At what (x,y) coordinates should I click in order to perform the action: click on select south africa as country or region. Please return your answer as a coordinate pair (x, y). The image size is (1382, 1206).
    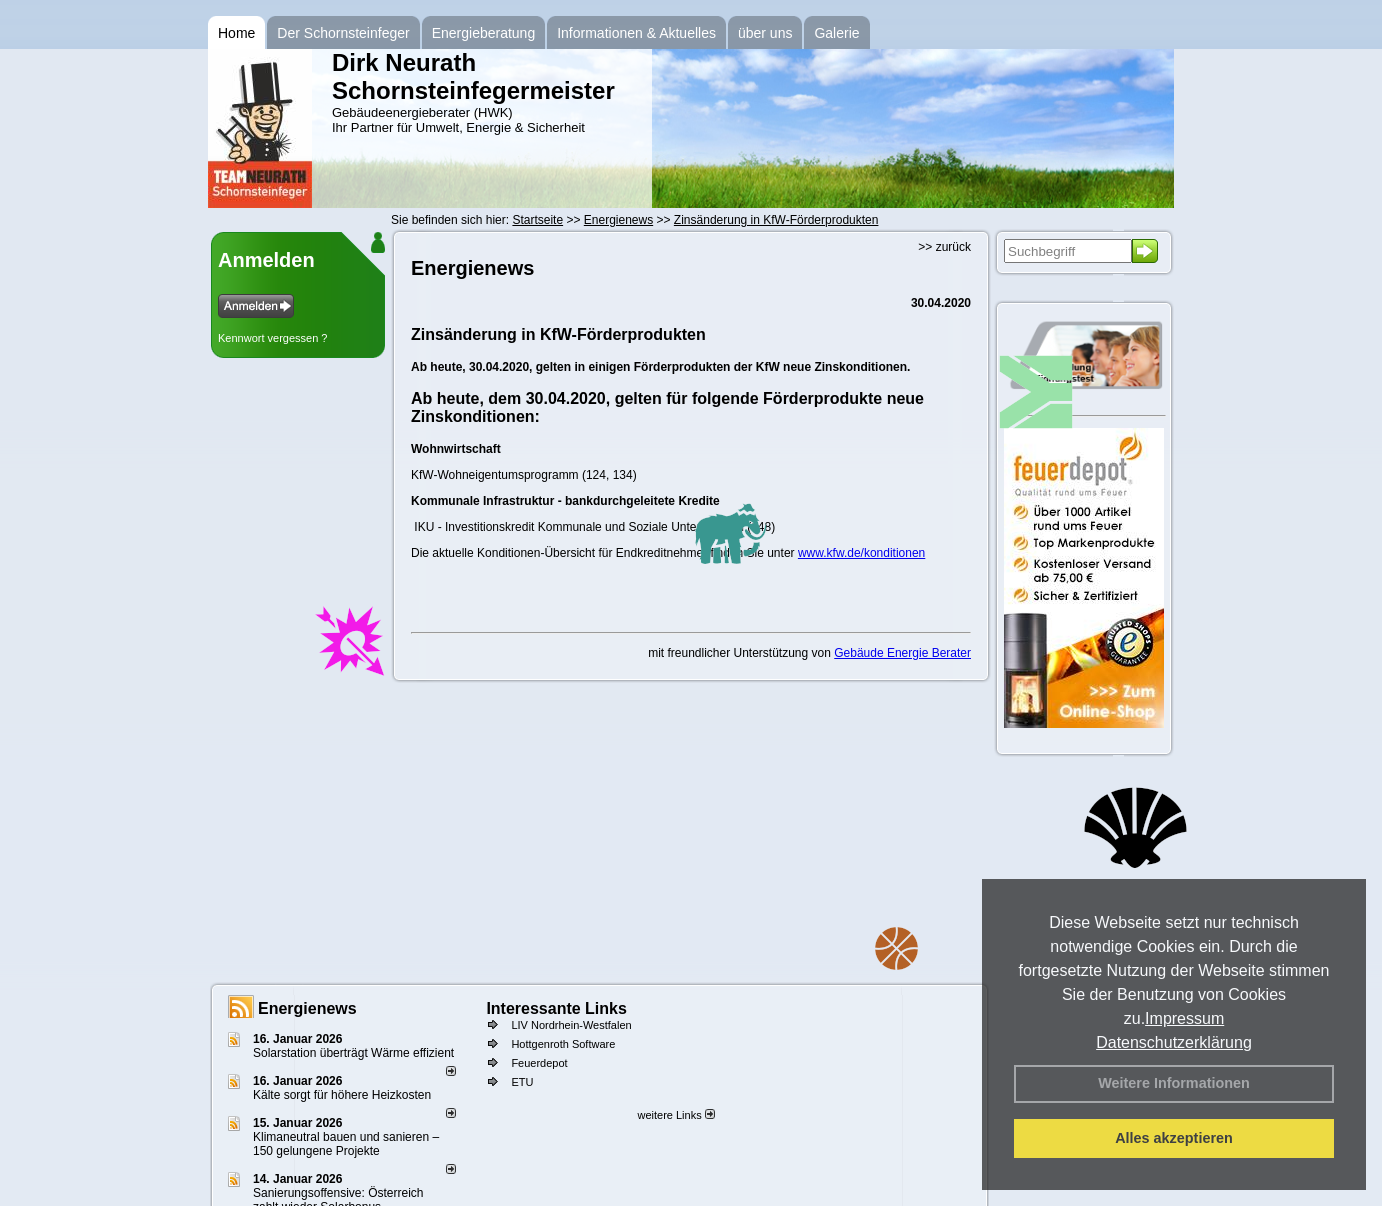
    Looking at the image, I should click on (1036, 392).